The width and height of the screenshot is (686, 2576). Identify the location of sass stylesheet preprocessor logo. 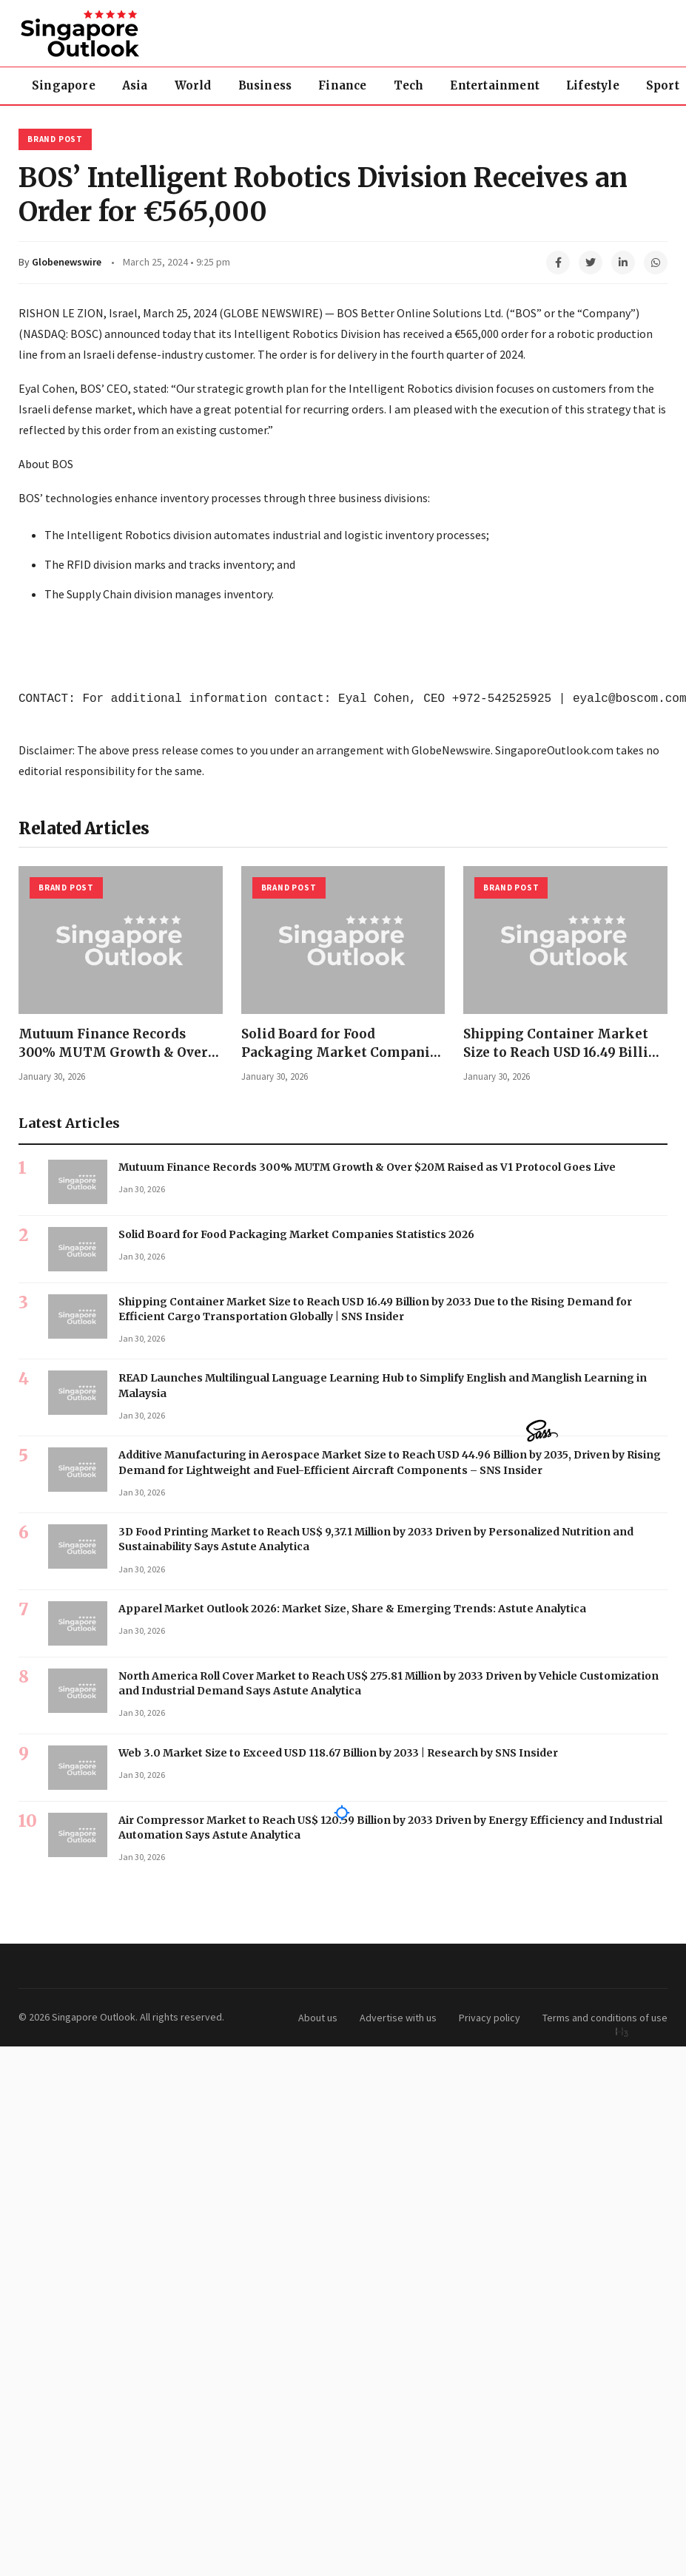
(542, 1430).